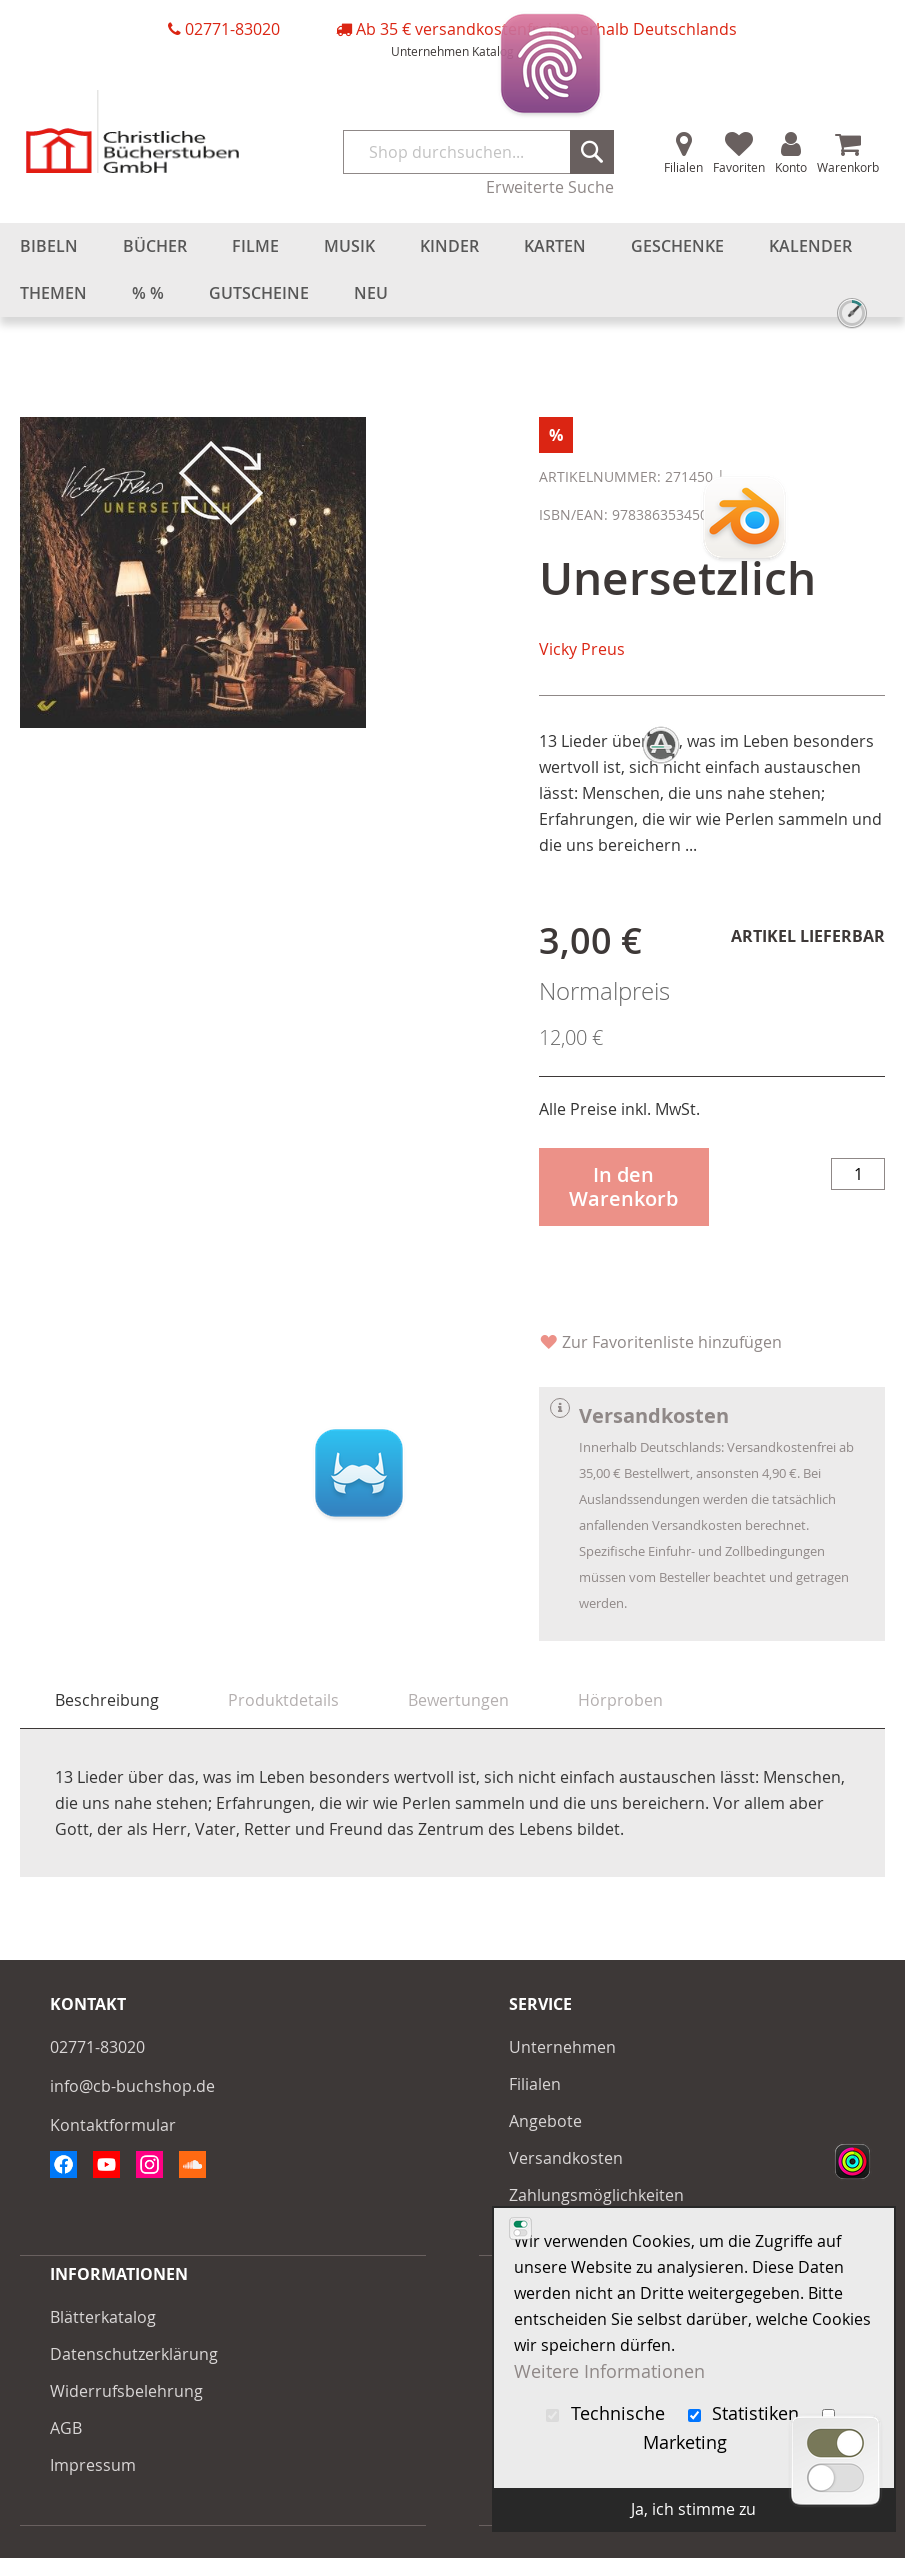 This screenshot has width=905, height=2558. What do you see at coordinates (835, 2460) in the screenshot?
I see `open system settings or preferences` at bounding box center [835, 2460].